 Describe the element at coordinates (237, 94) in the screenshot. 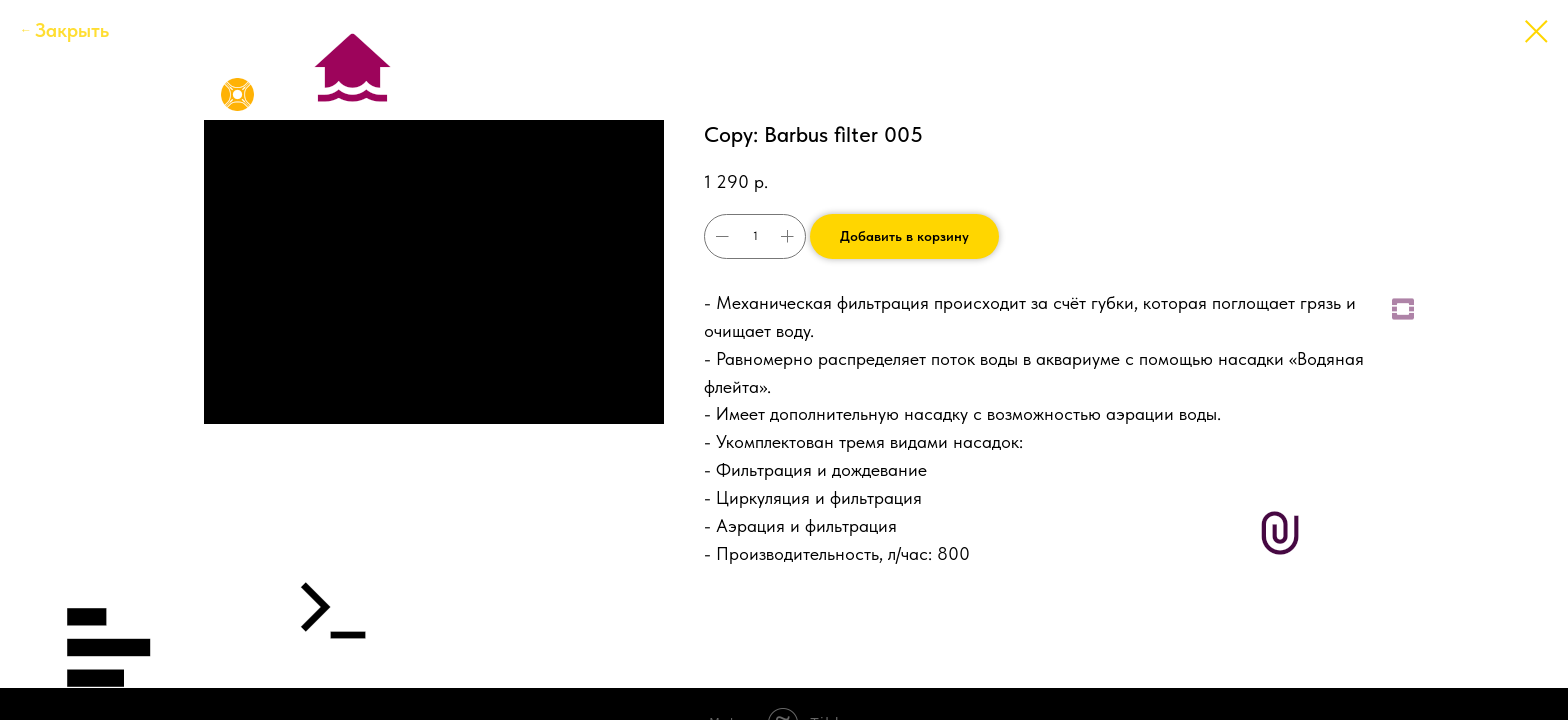

I see `open sonarr media management app` at that location.